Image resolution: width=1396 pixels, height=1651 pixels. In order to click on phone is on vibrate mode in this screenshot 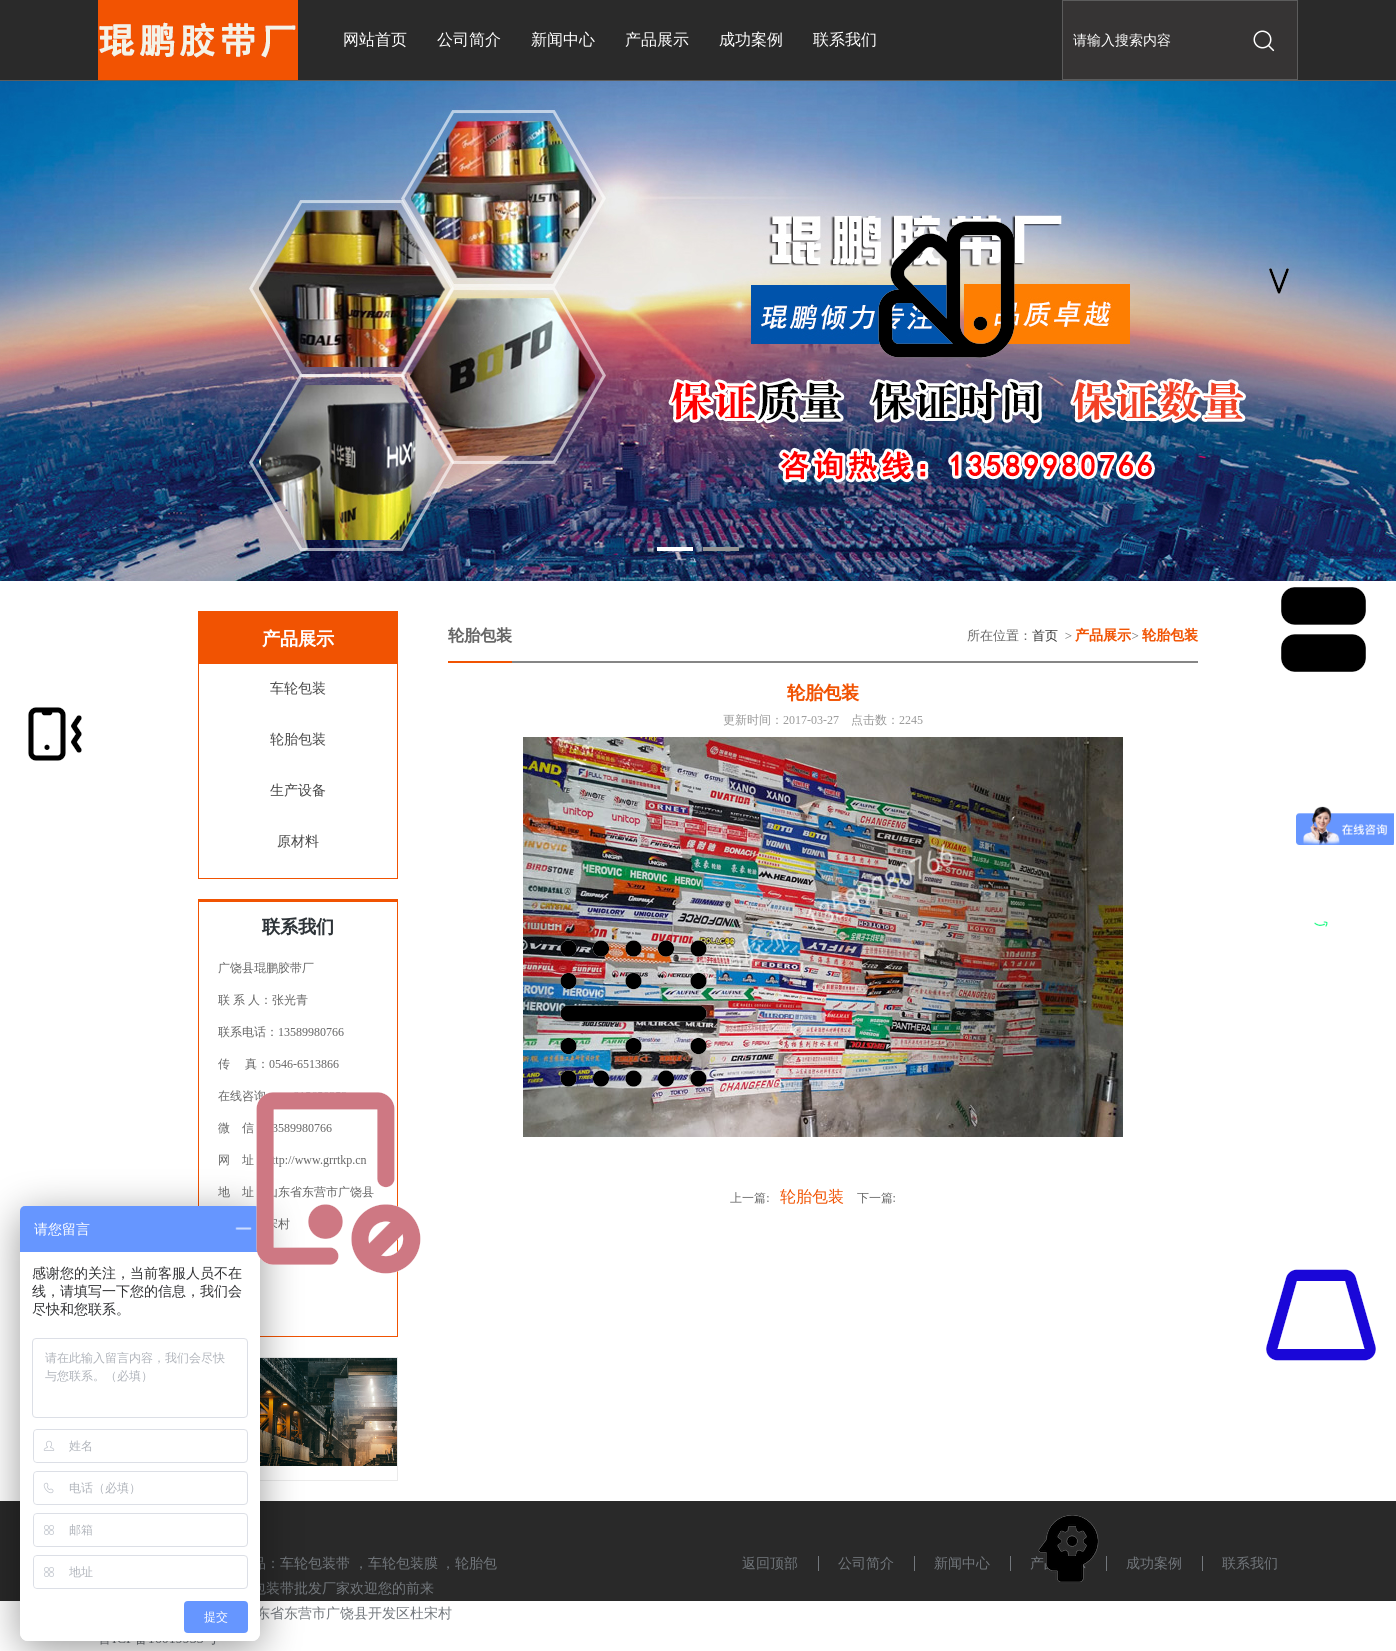, I will do `click(55, 734)`.